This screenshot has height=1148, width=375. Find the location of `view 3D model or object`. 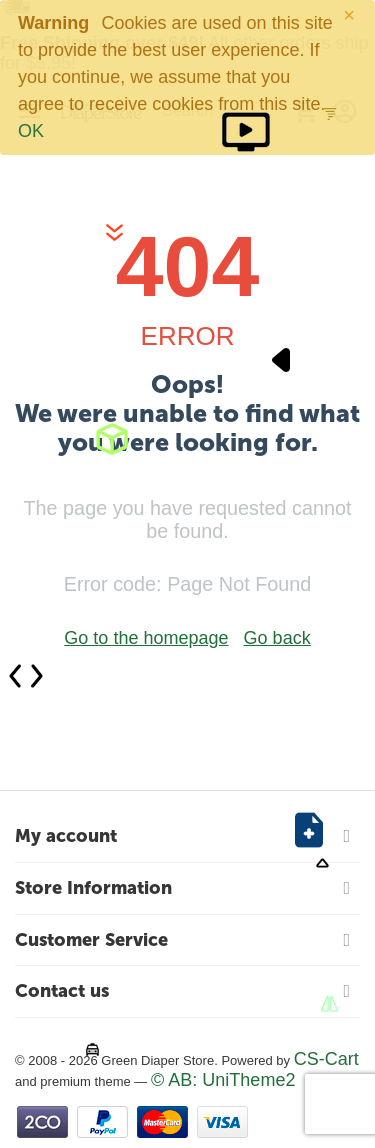

view 3D model or object is located at coordinates (112, 439).